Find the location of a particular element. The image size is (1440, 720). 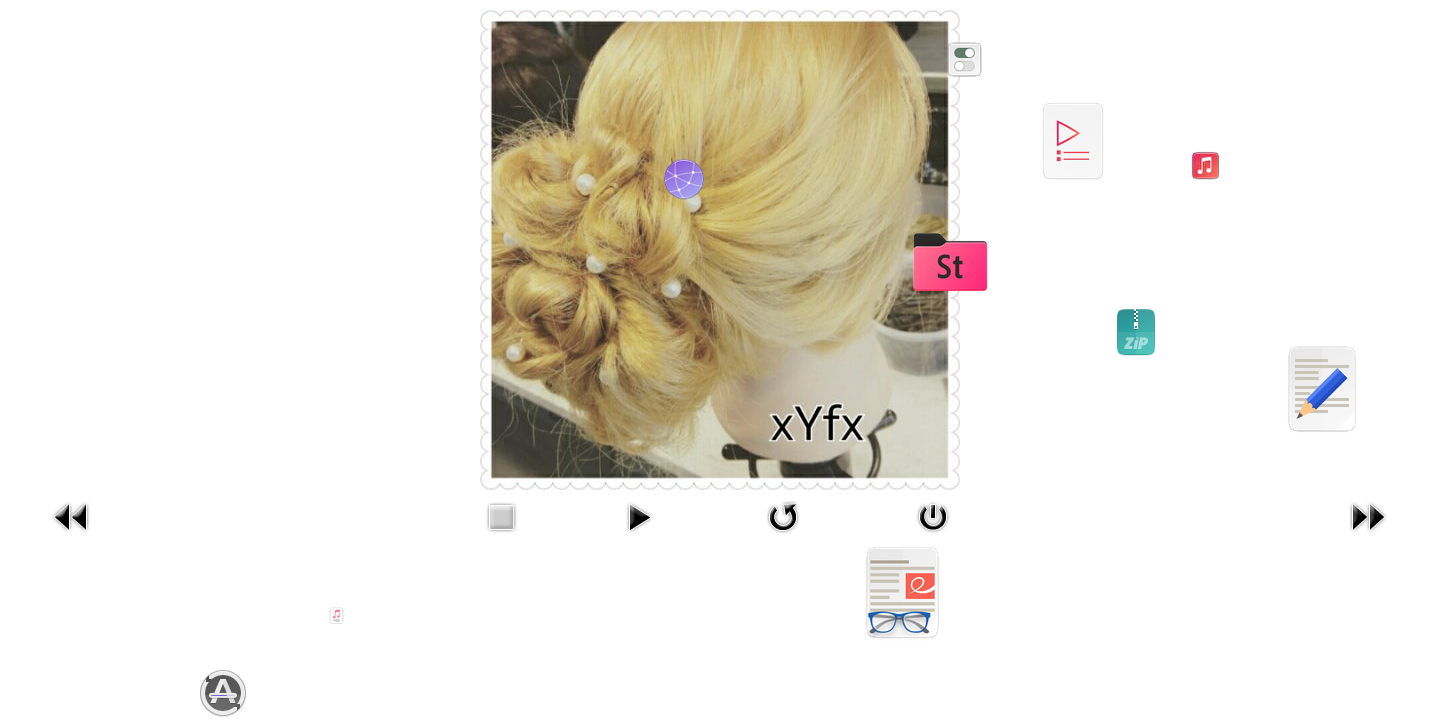

an ogg vorbis audio file is located at coordinates (336, 615).